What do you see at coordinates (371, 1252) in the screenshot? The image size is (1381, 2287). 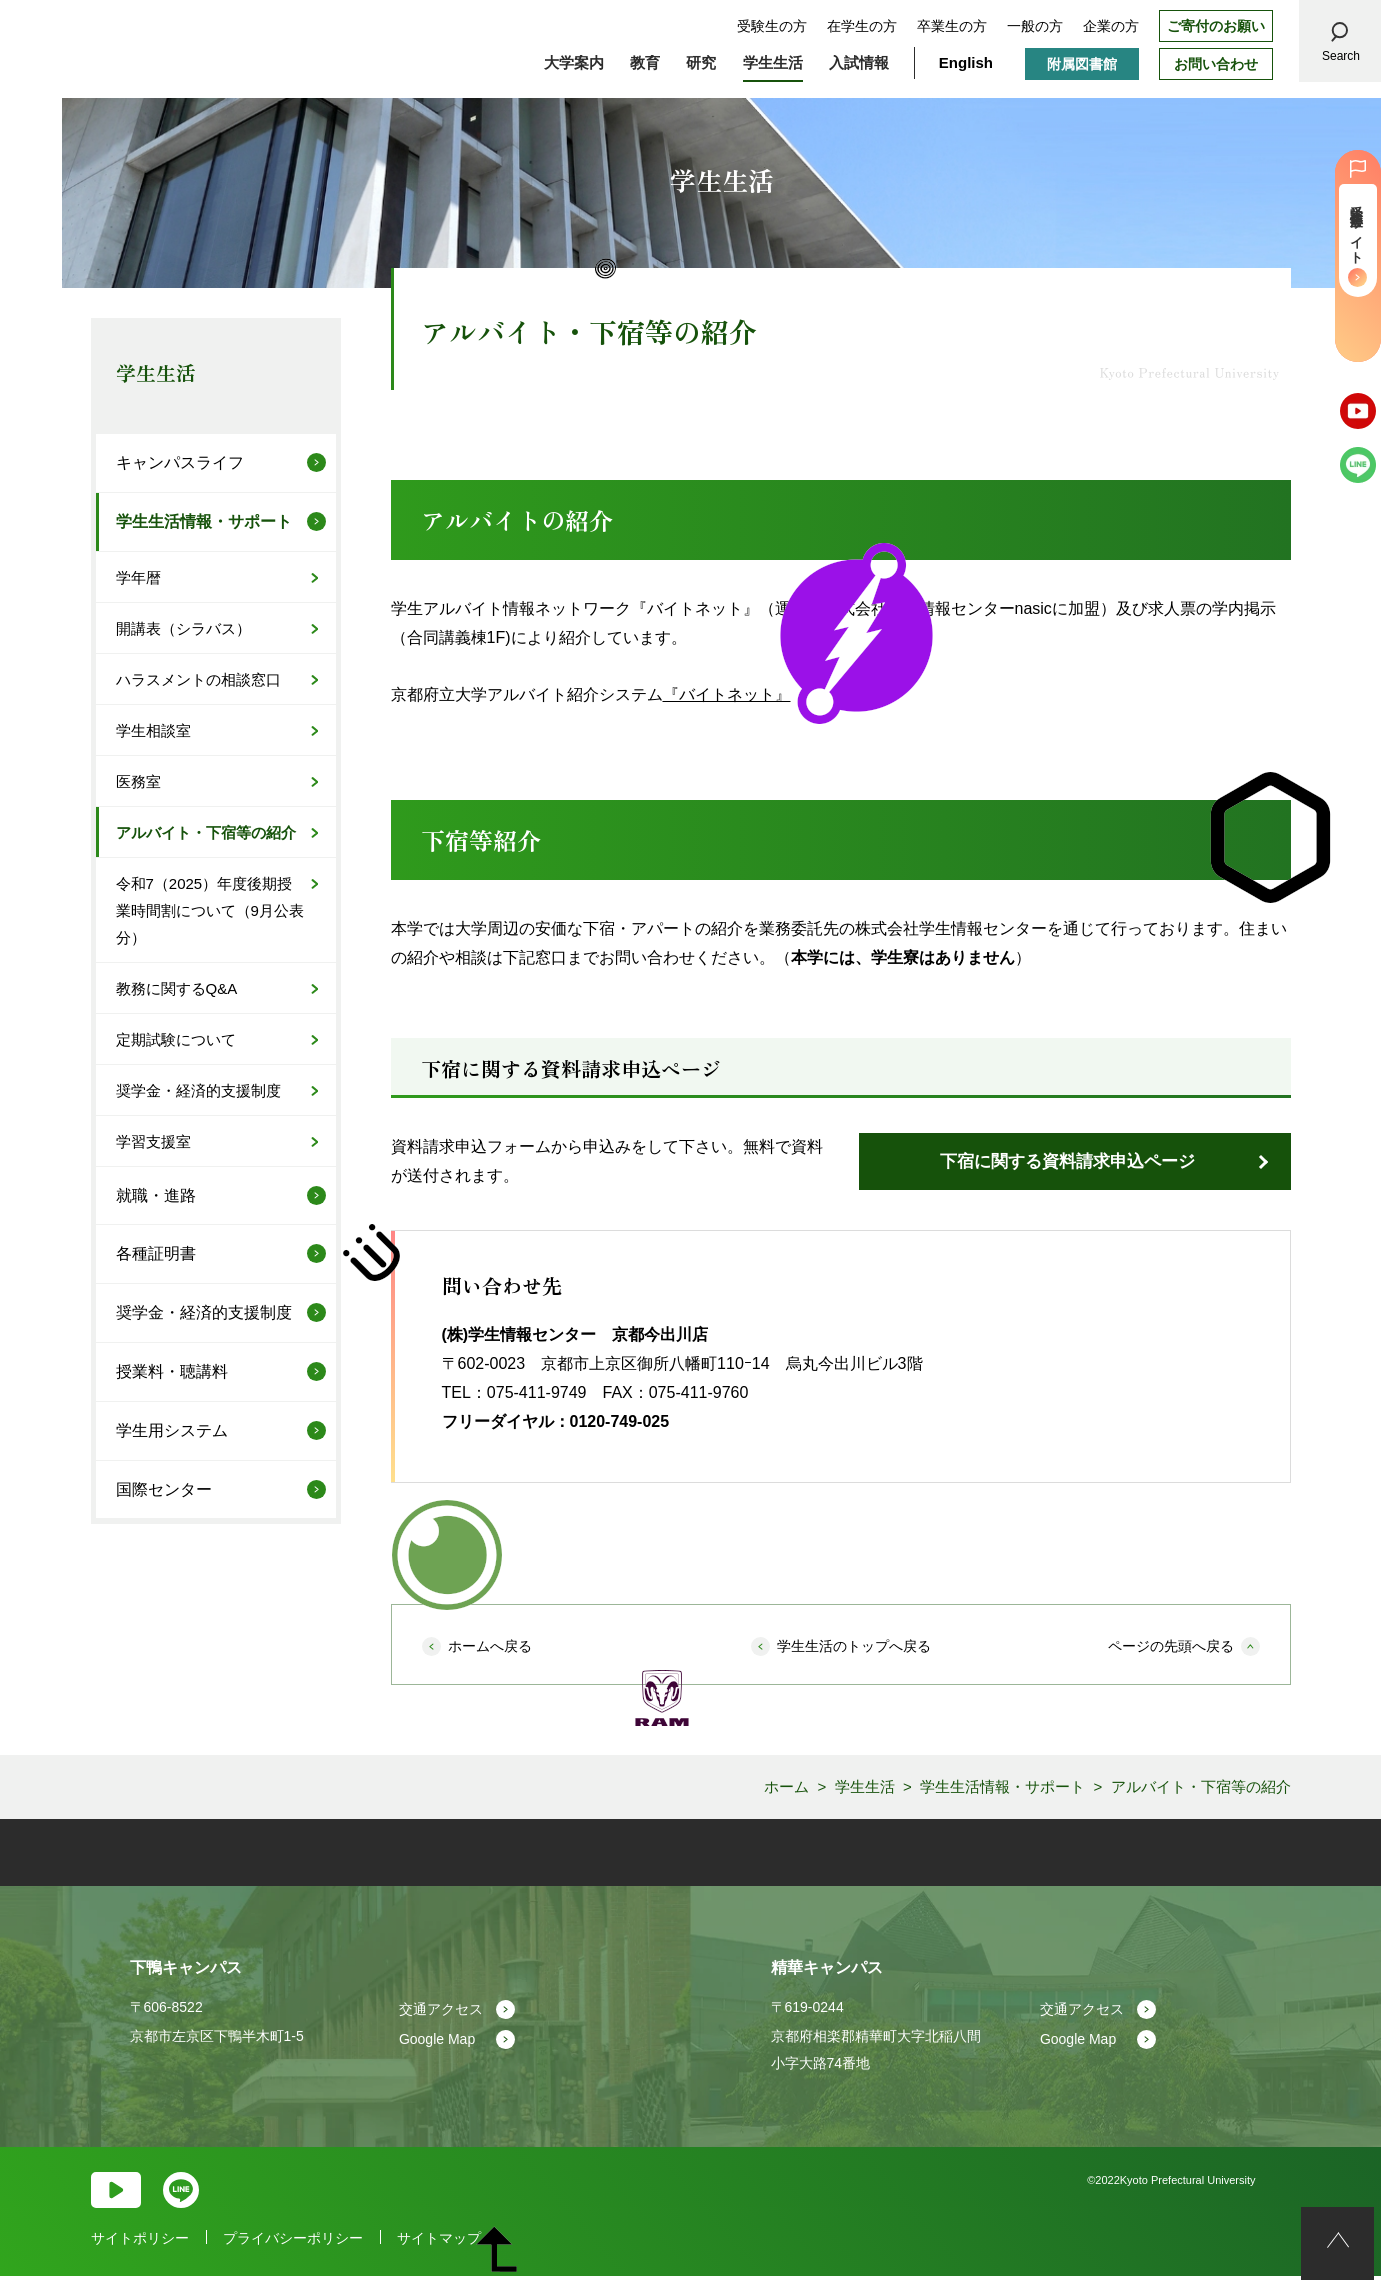 I see `i3 window manager logo` at bounding box center [371, 1252].